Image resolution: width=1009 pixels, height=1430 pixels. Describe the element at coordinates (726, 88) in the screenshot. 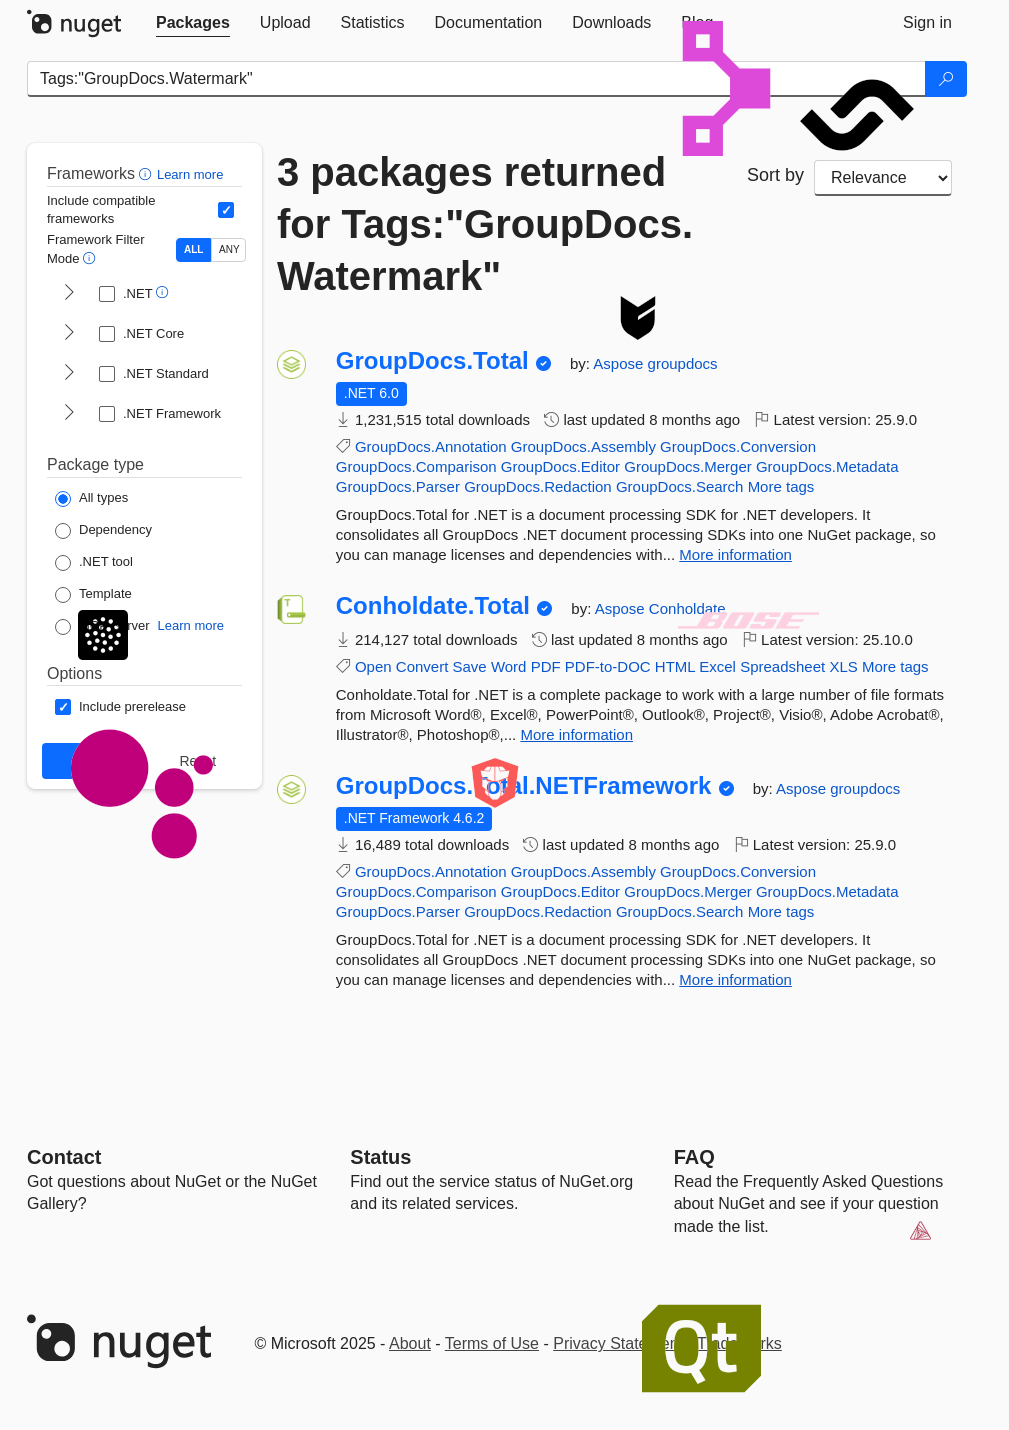

I see `puppet configuration management tool logo` at that location.